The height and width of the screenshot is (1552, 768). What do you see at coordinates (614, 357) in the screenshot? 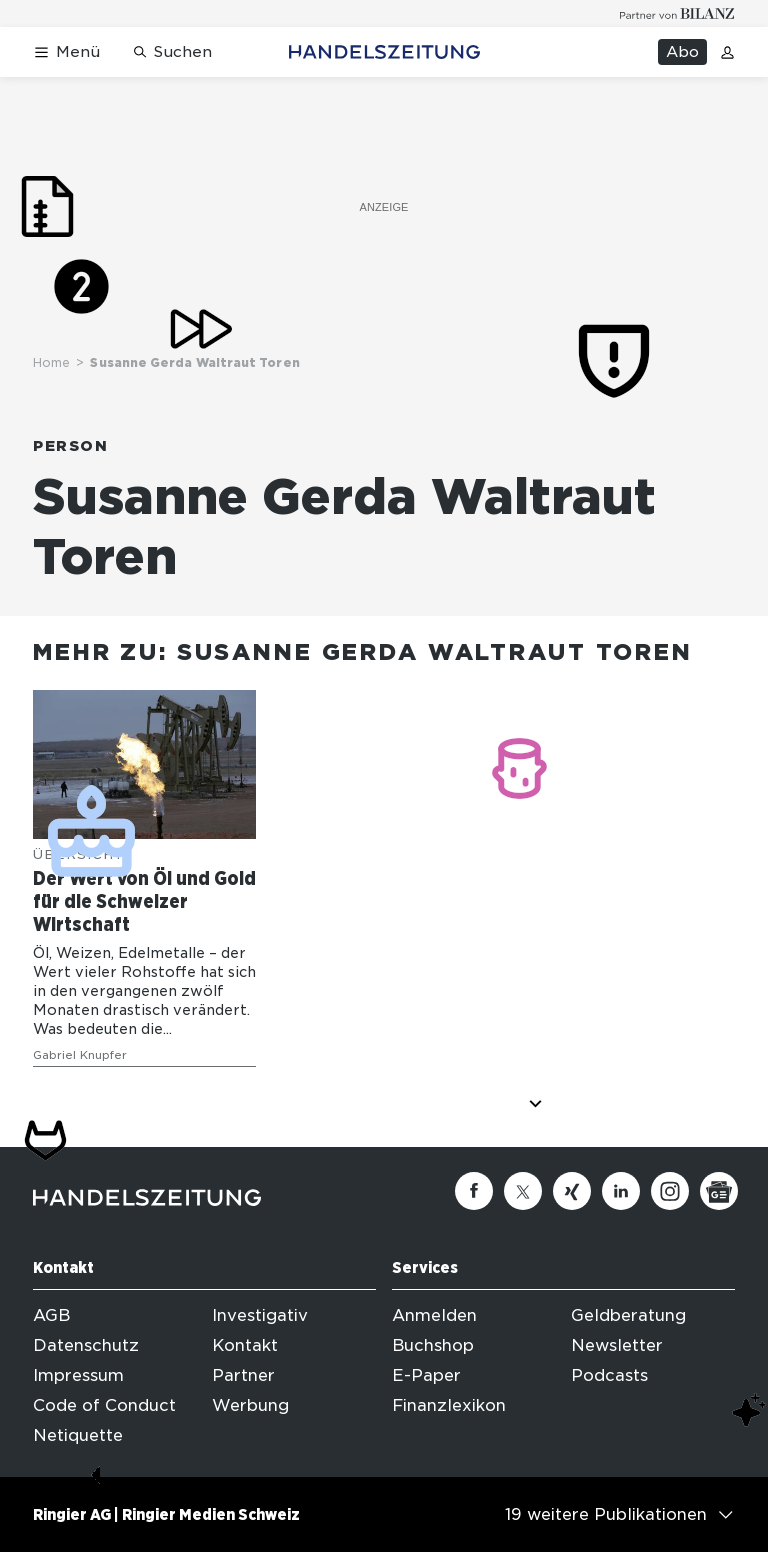
I see `security warning or alert detected` at bounding box center [614, 357].